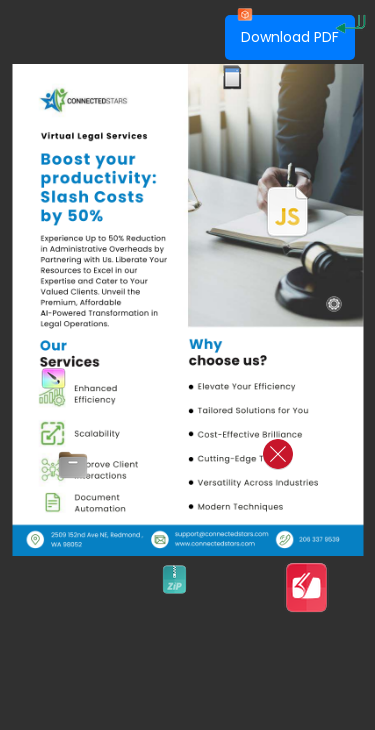 The height and width of the screenshot is (730, 375). What do you see at coordinates (287, 211) in the screenshot?
I see `indicates a javascript source file` at bounding box center [287, 211].